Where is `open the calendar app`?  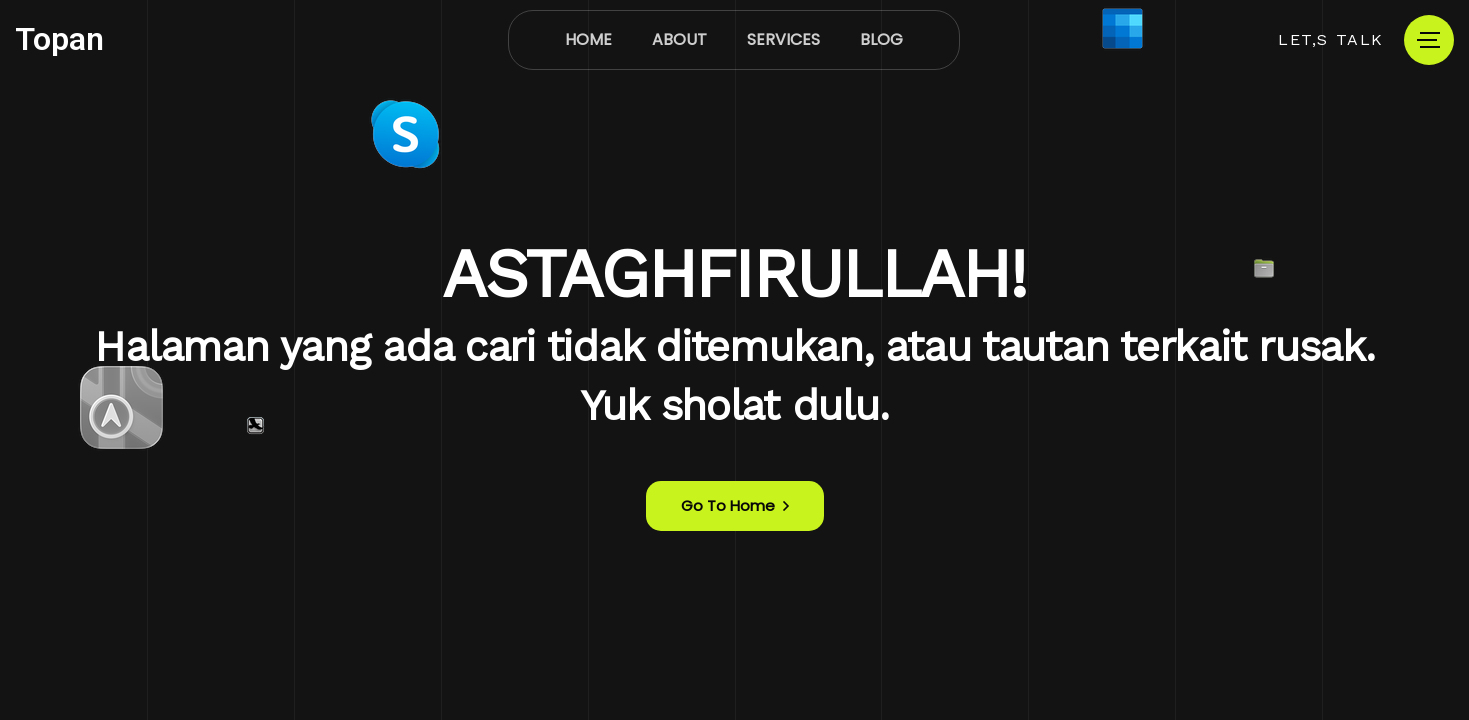
open the calendar app is located at coordinates (1122, 28).